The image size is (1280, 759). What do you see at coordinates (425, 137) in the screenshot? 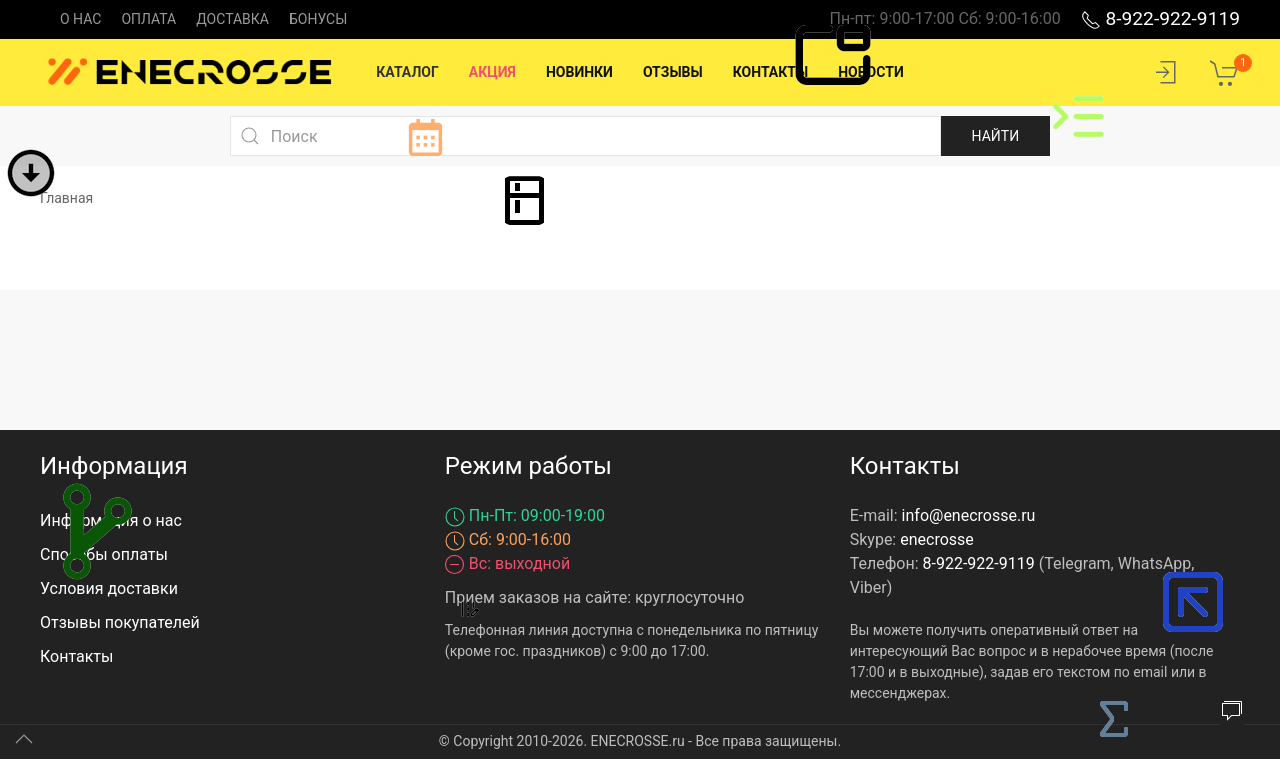
I see `view calendar or schedule` at bounding box center [425, 137].